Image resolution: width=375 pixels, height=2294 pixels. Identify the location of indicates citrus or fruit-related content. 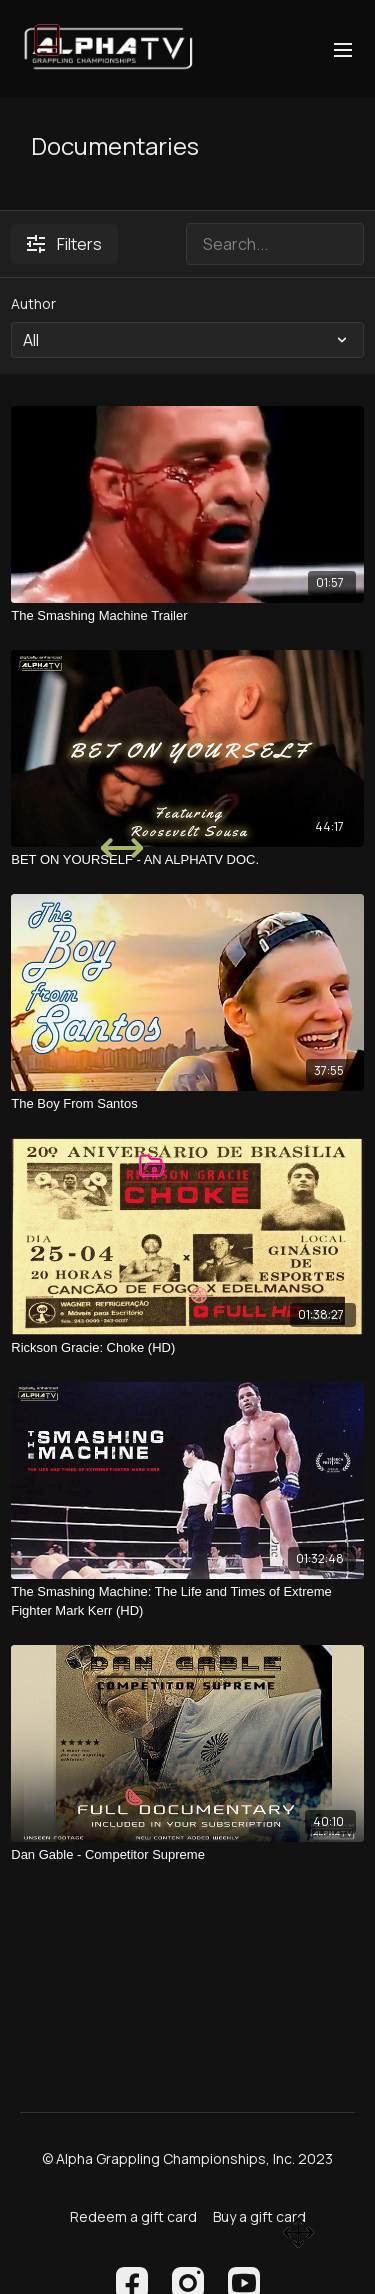
(134, 1797).